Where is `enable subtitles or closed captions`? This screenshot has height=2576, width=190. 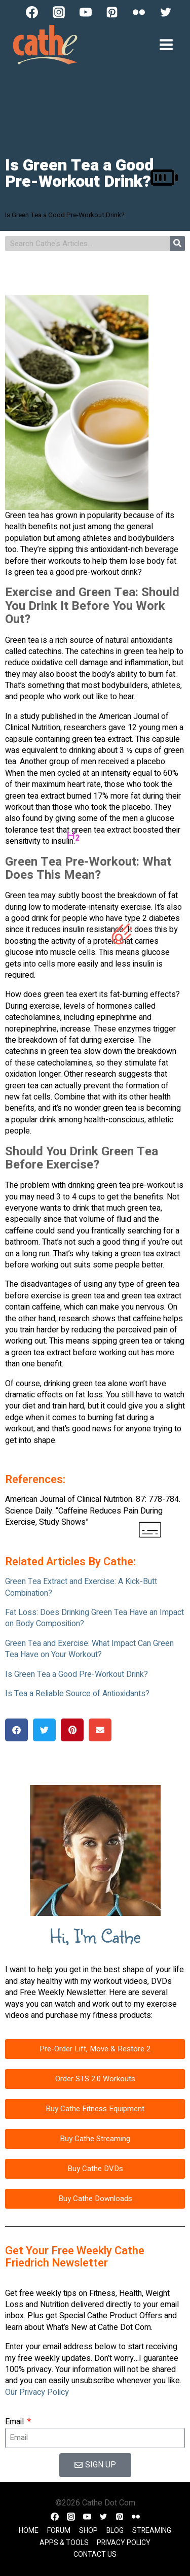 enable subtitles or closed captions is located at coordinates (150, 1530).